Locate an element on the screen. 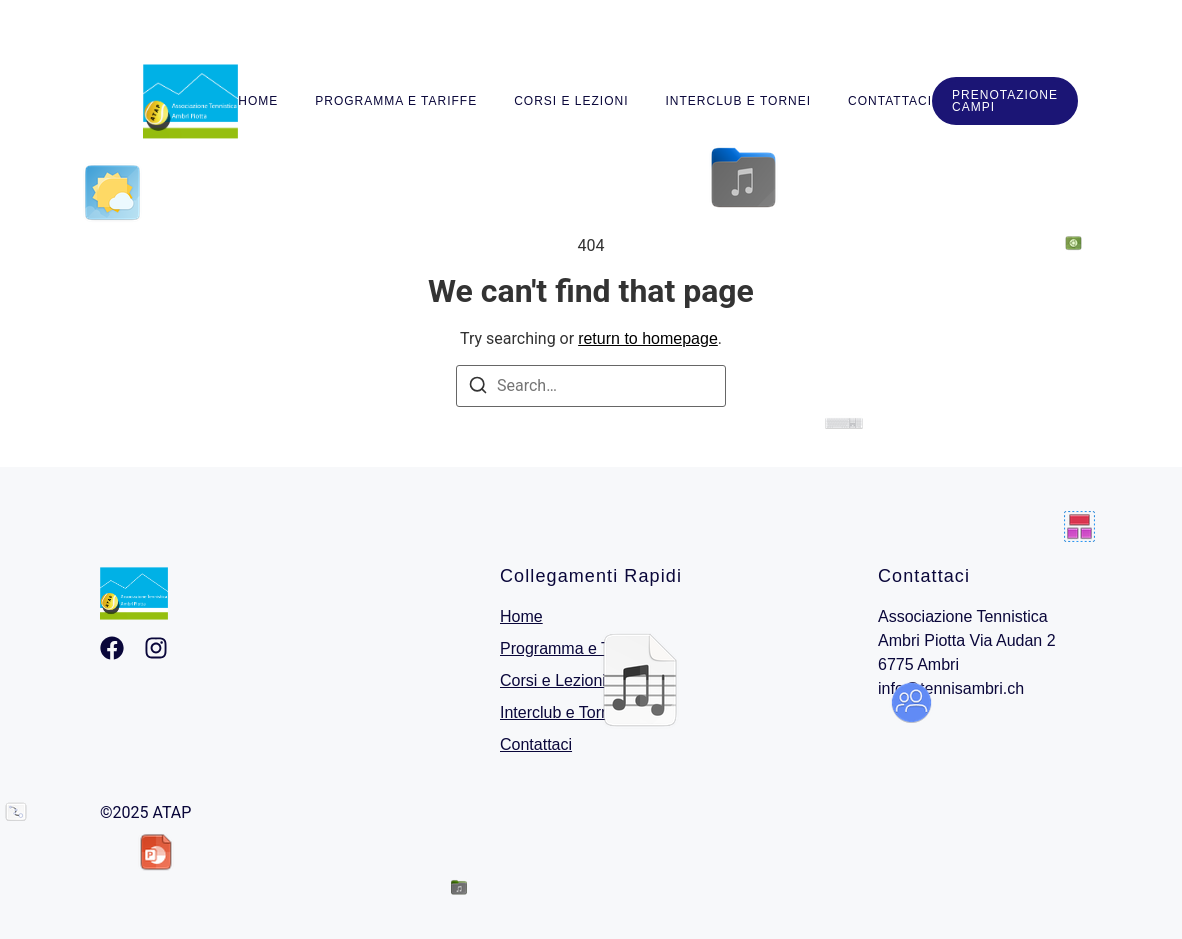 This screenshot has width=1182, height=939. navigate to desktop folder is located at coordinates (1073, 242).